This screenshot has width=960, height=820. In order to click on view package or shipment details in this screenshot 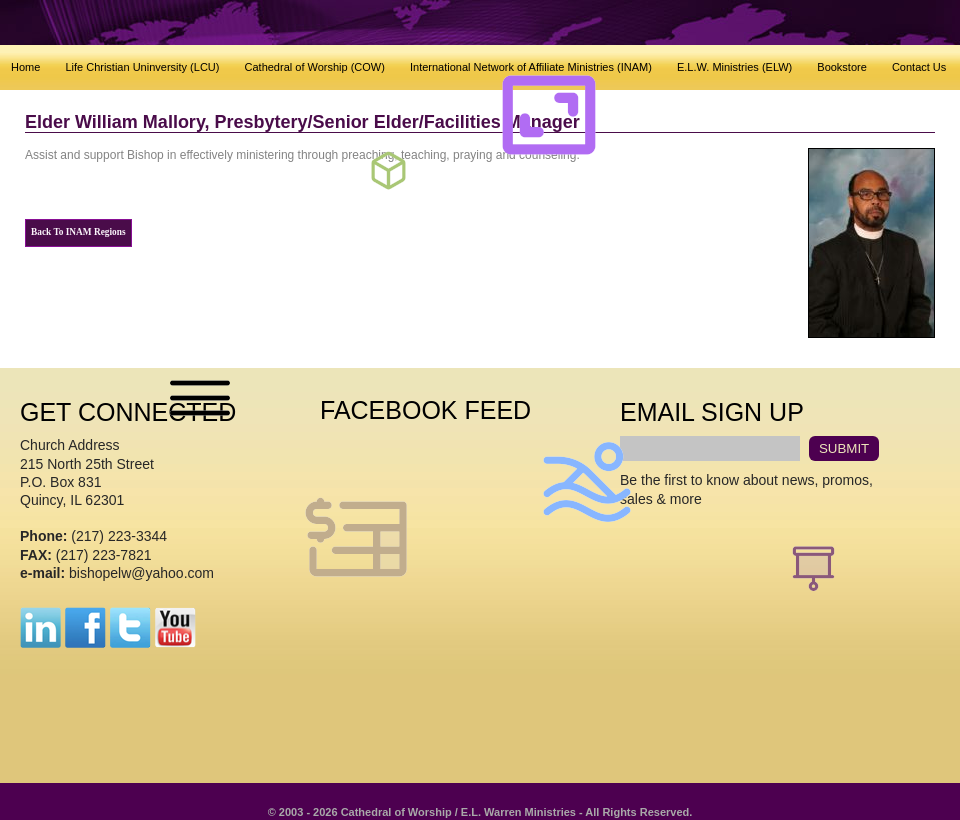, I will do `click(388, 170)`.